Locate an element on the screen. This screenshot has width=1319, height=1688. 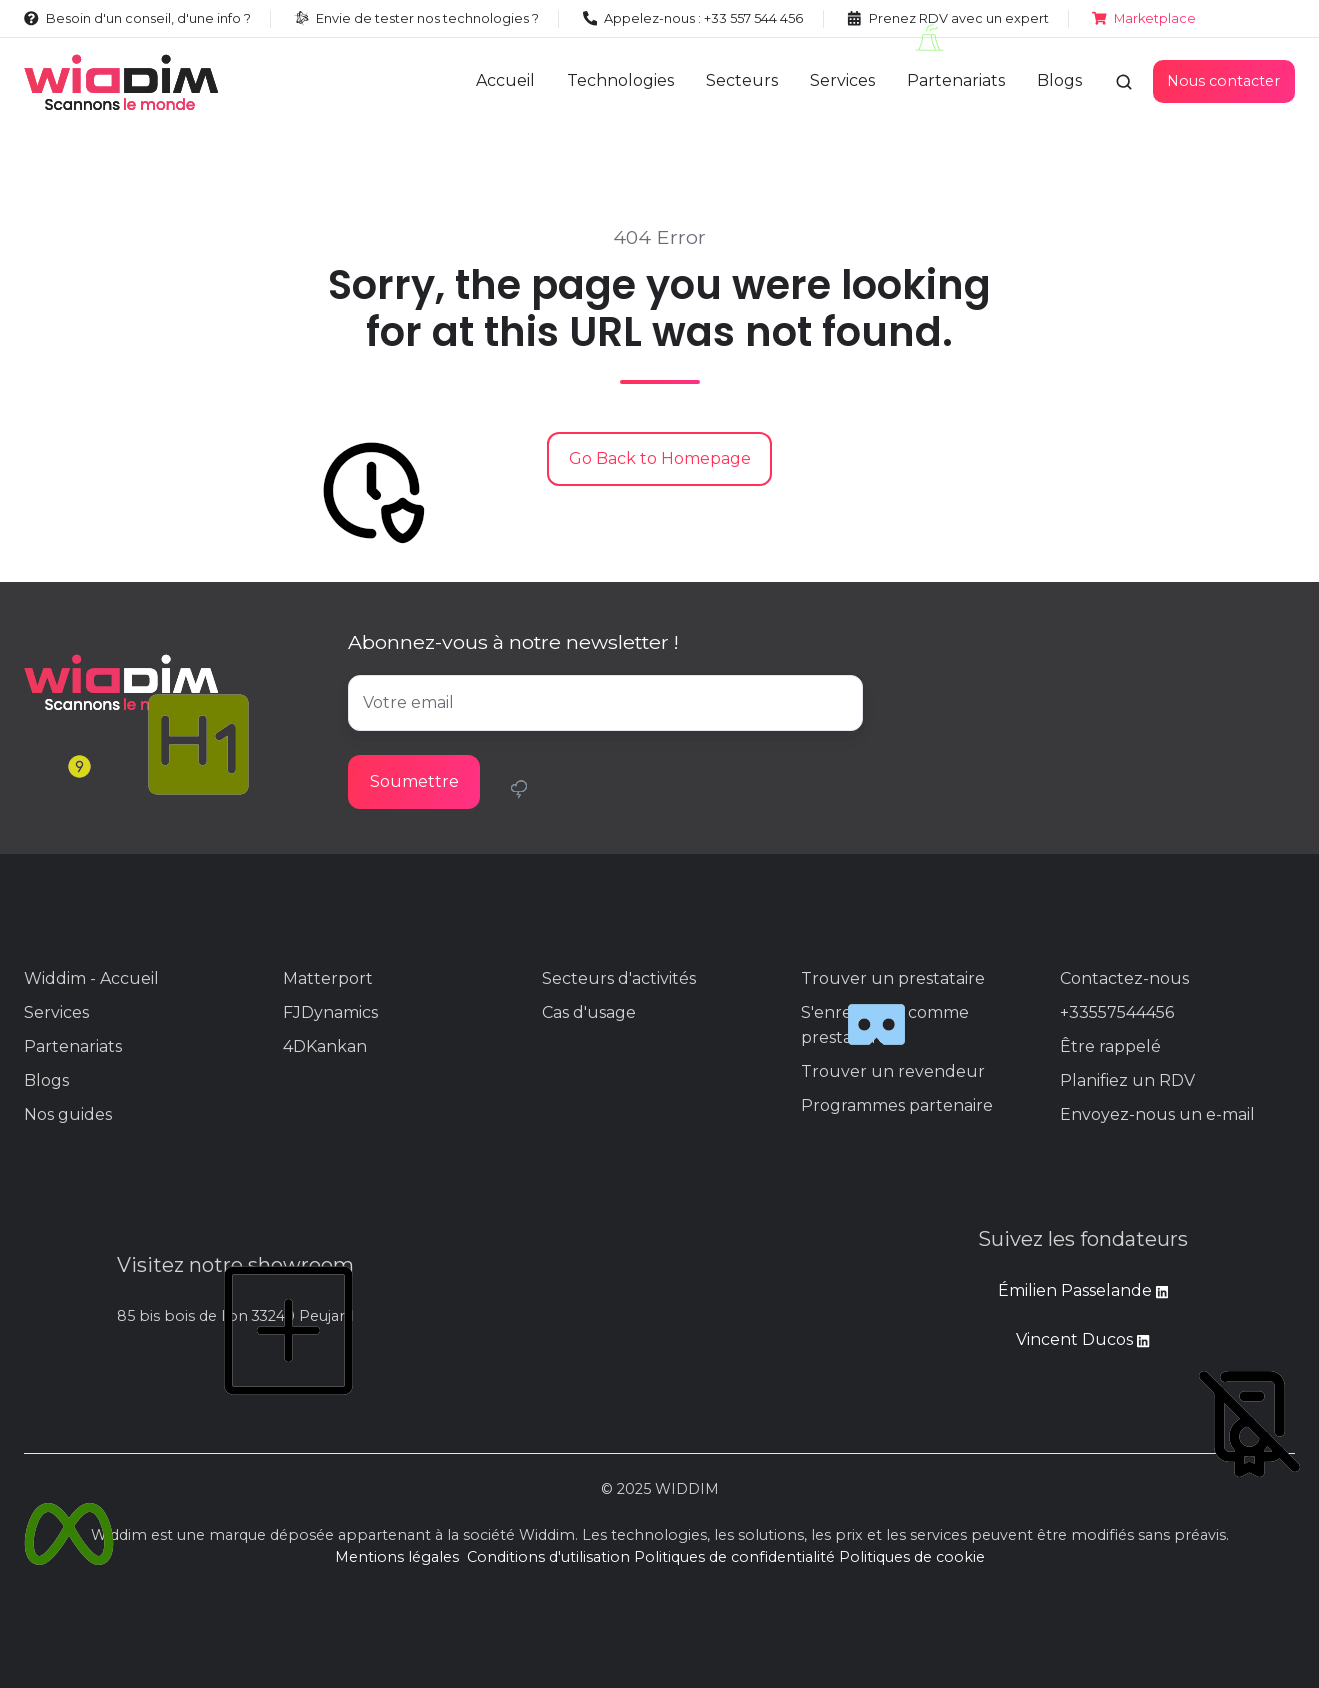
format text as heading level 1 is located at coordinates (198, 744).